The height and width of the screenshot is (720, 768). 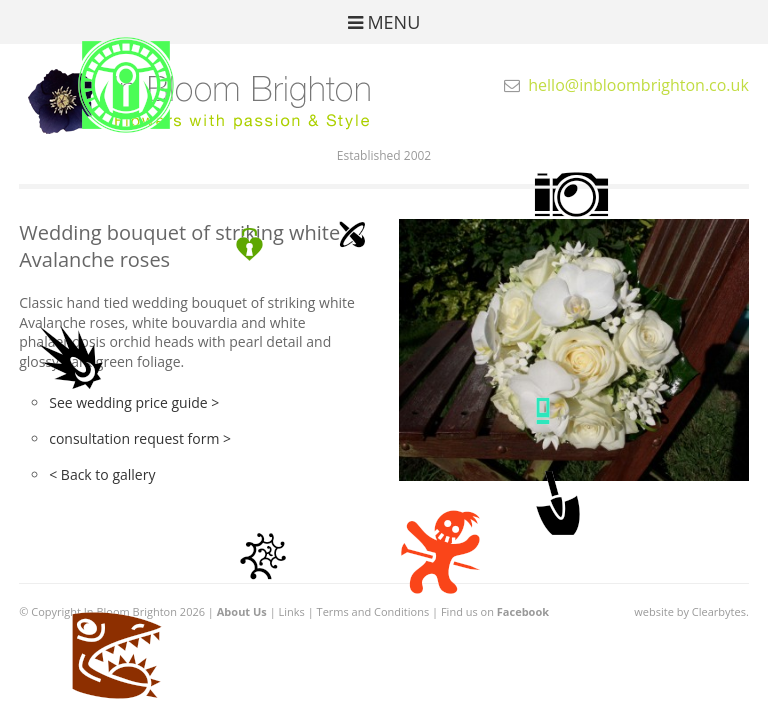 I want to click on indicates protected or private favorites, so click(x=249, y=244).